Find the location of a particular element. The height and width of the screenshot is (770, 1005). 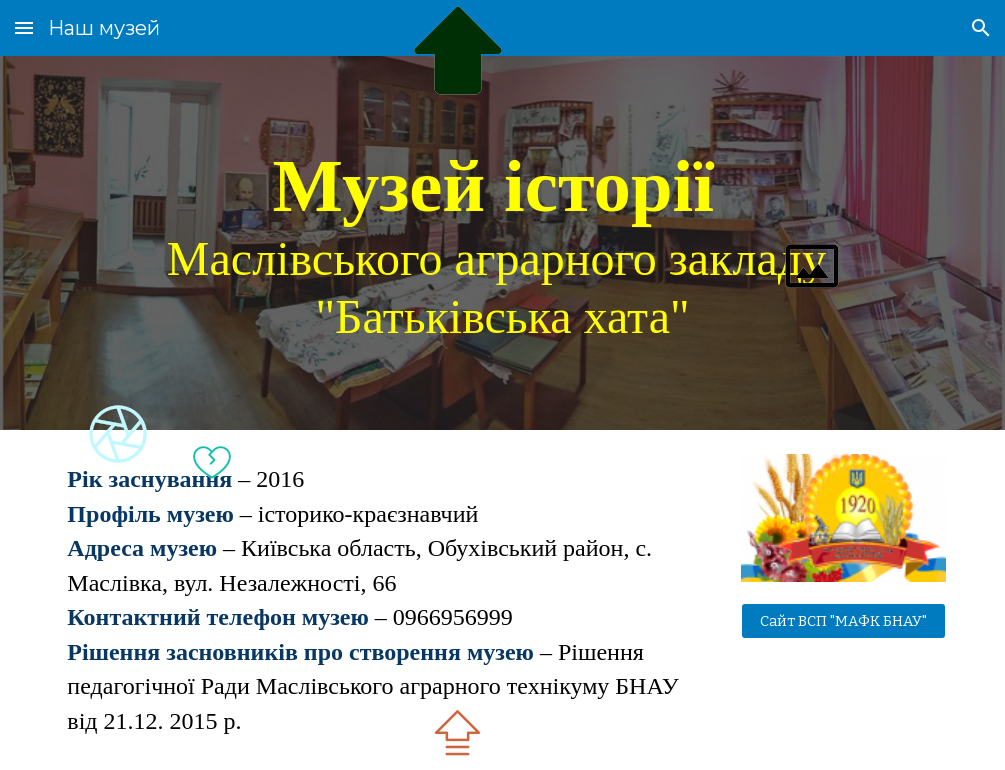

upload file or content is located at coordinates (457, 734).